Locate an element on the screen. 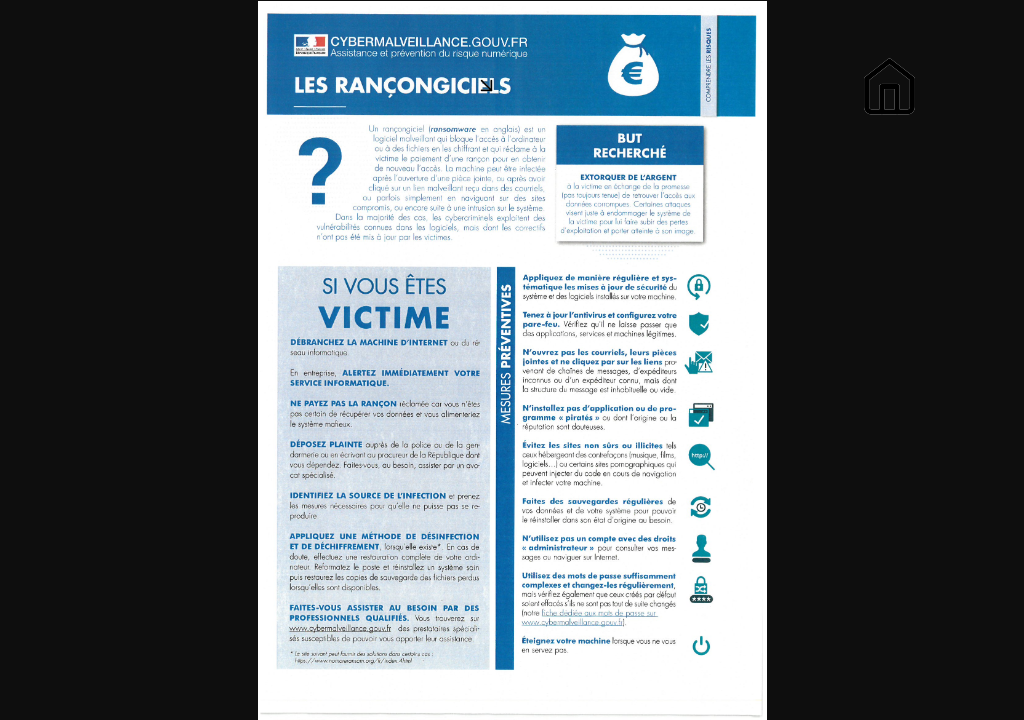 This screenshot has width=1024, height=720. navigate to the next item diagonally is located at coordinates (486, 85).